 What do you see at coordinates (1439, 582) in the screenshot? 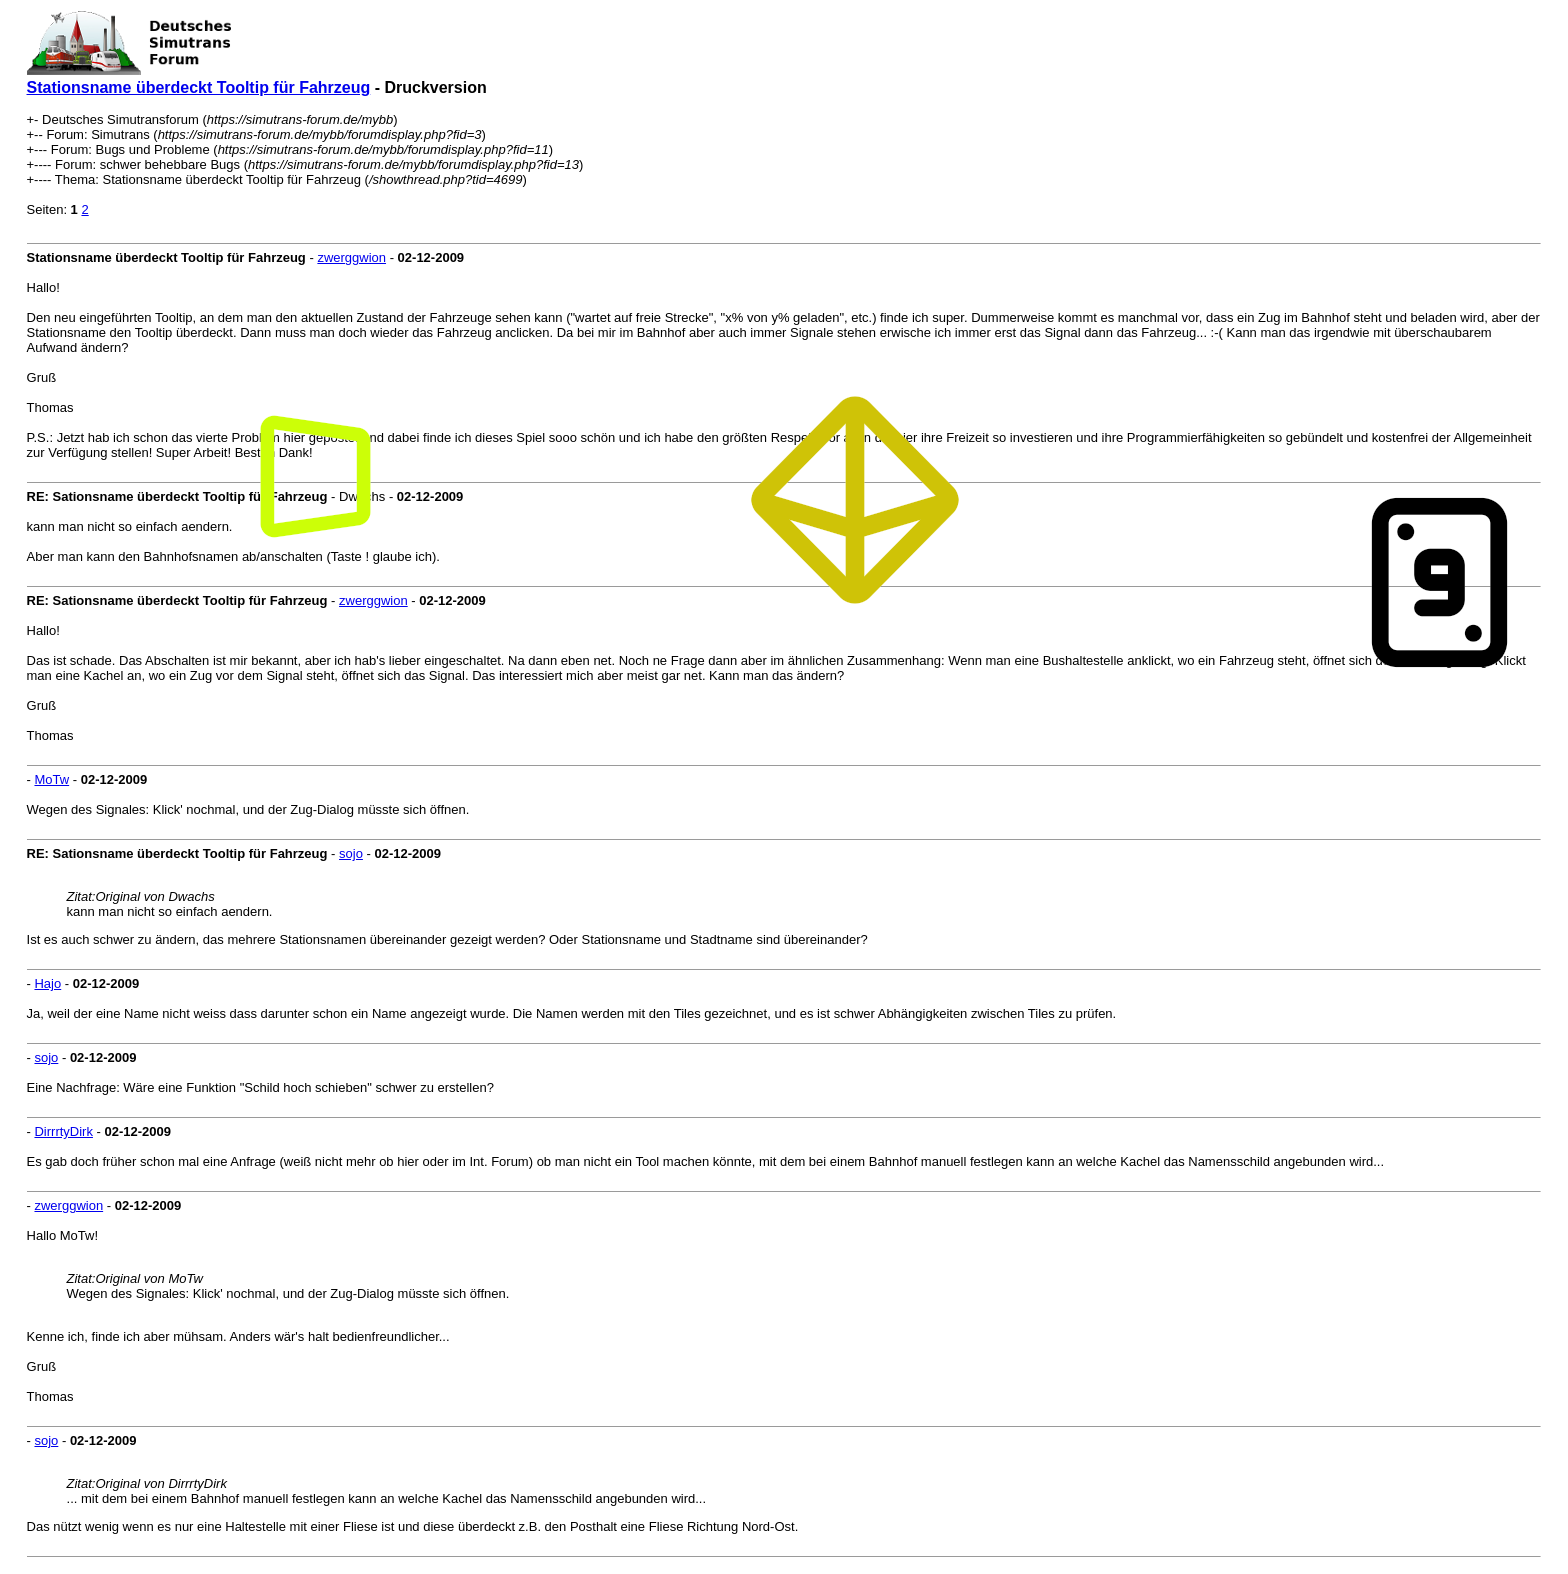
I see `play the 9 card in a card game` at bounding box center [1439, 582].